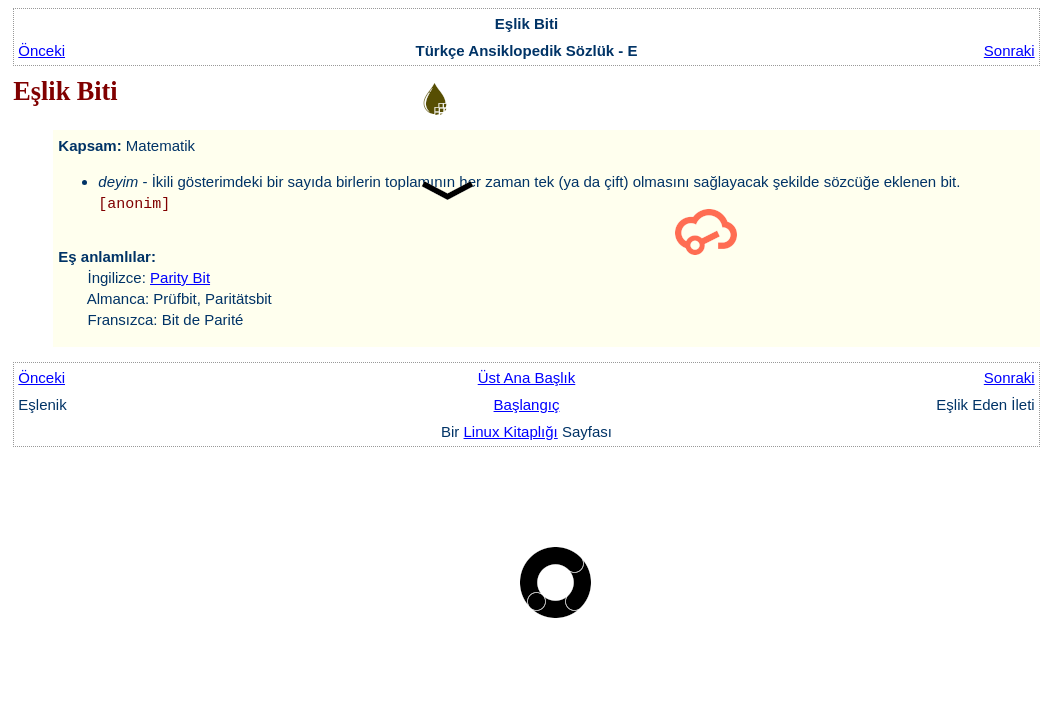  What do you see at coordinates (447, 189) in the screenshot?
I see `expand to show more content` at bounding box center [447, 189].